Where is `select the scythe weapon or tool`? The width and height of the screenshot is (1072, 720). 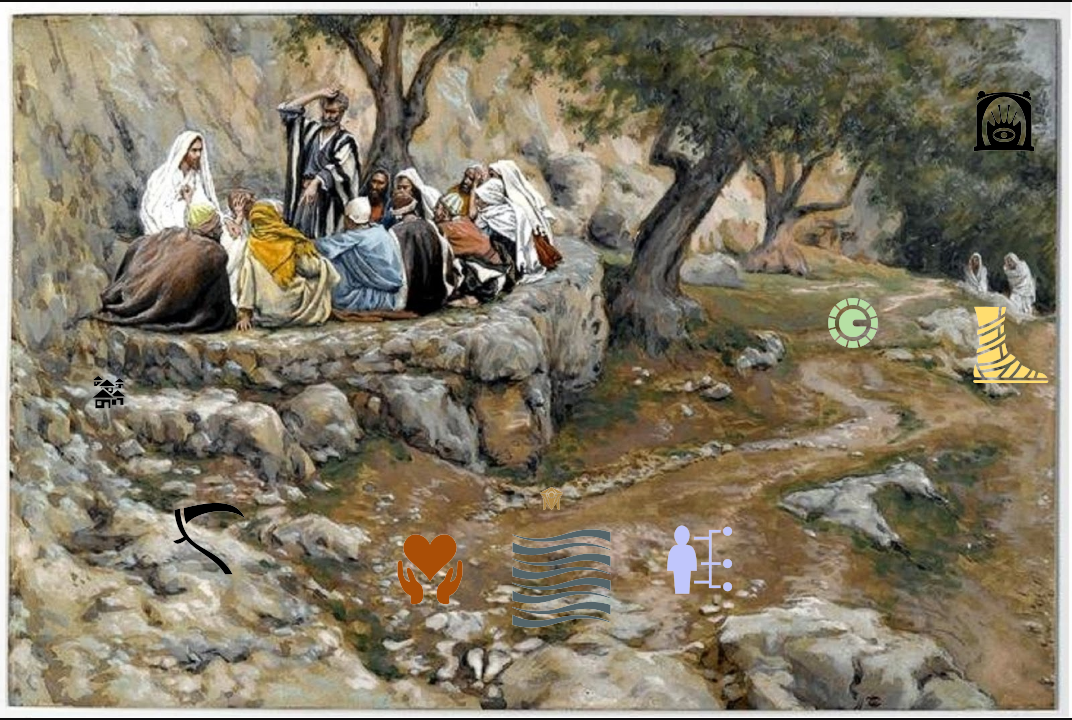
select the scythe weapon or tool is located at coordinates (209, 538).